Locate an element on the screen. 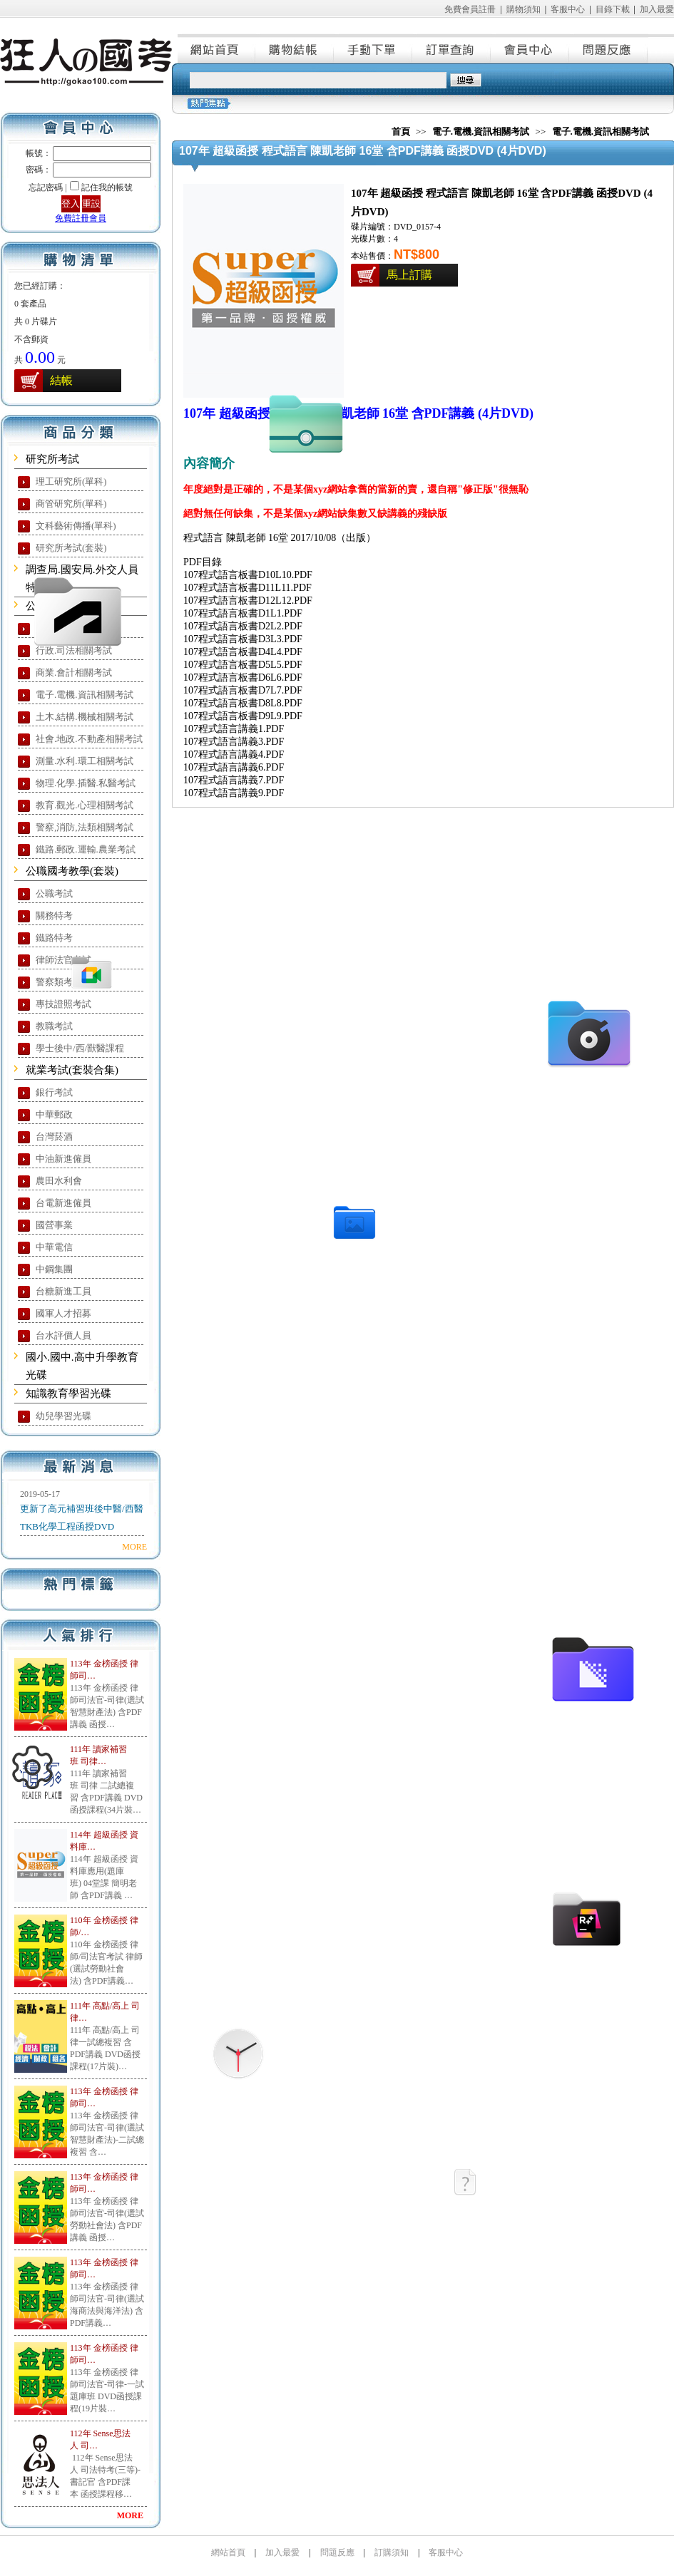 The width and height of the screenshot is (674, 2576). folder containing ReSharper C++ project files is located at coordinates (586, 1921).